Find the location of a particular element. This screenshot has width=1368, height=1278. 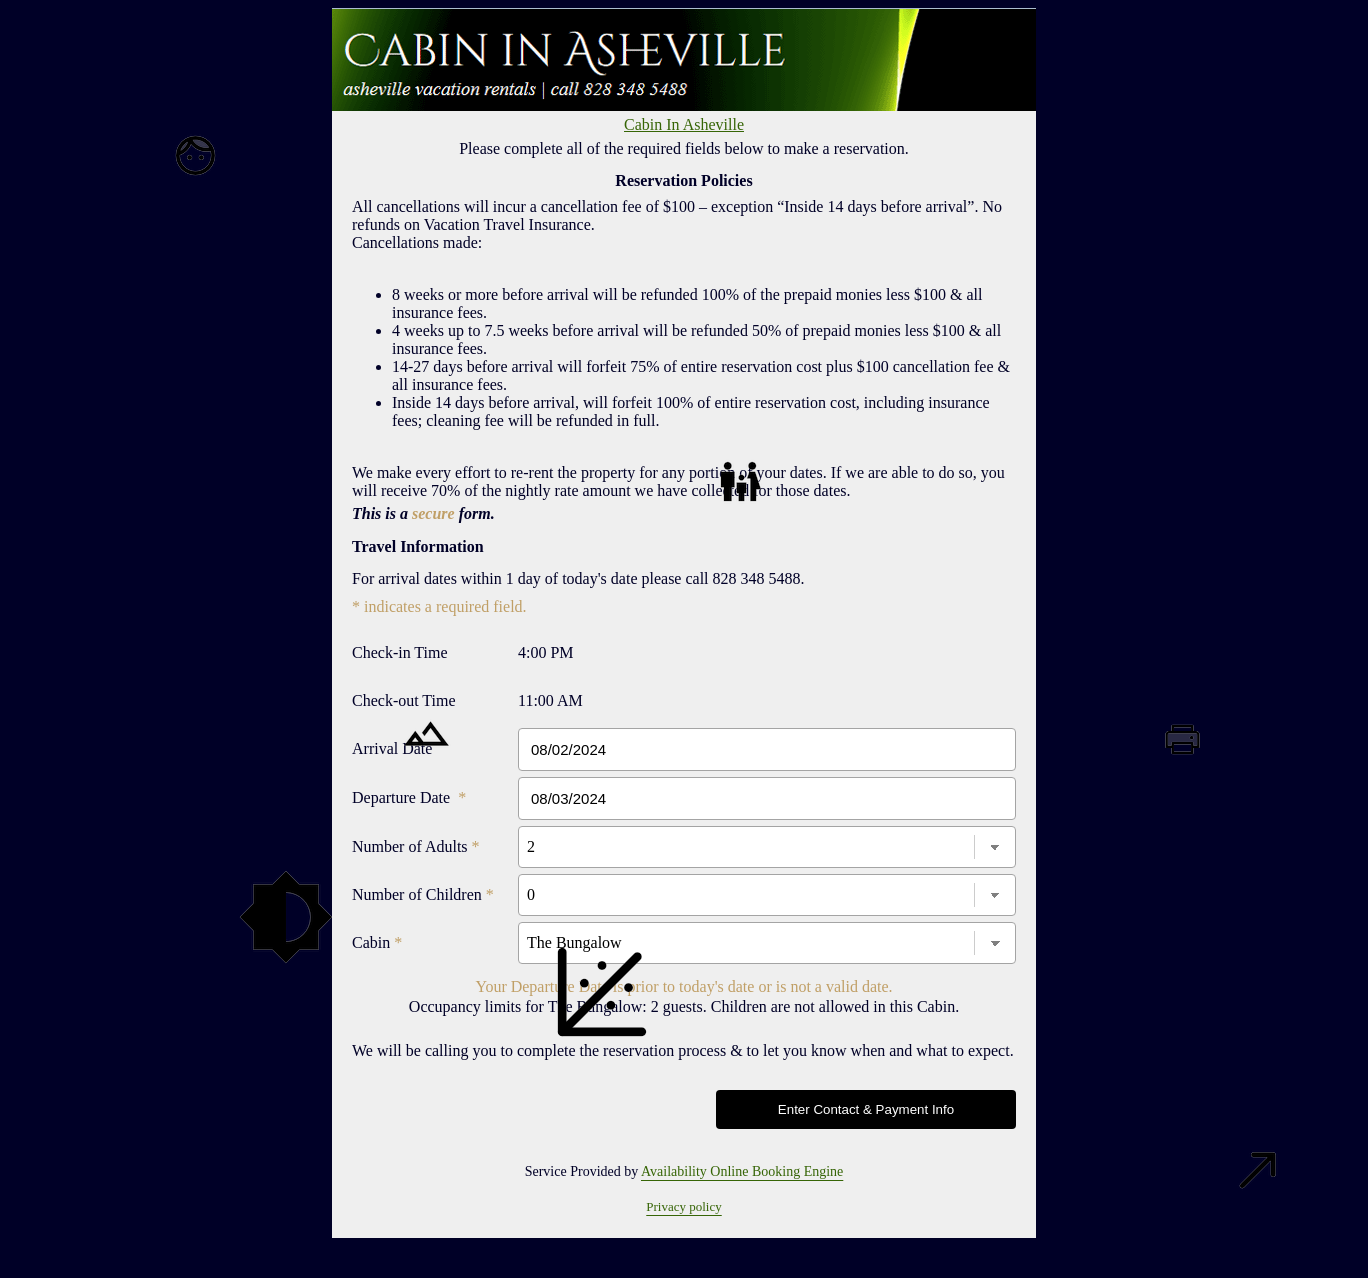

print the current document is located at coordinates (1182, 739).